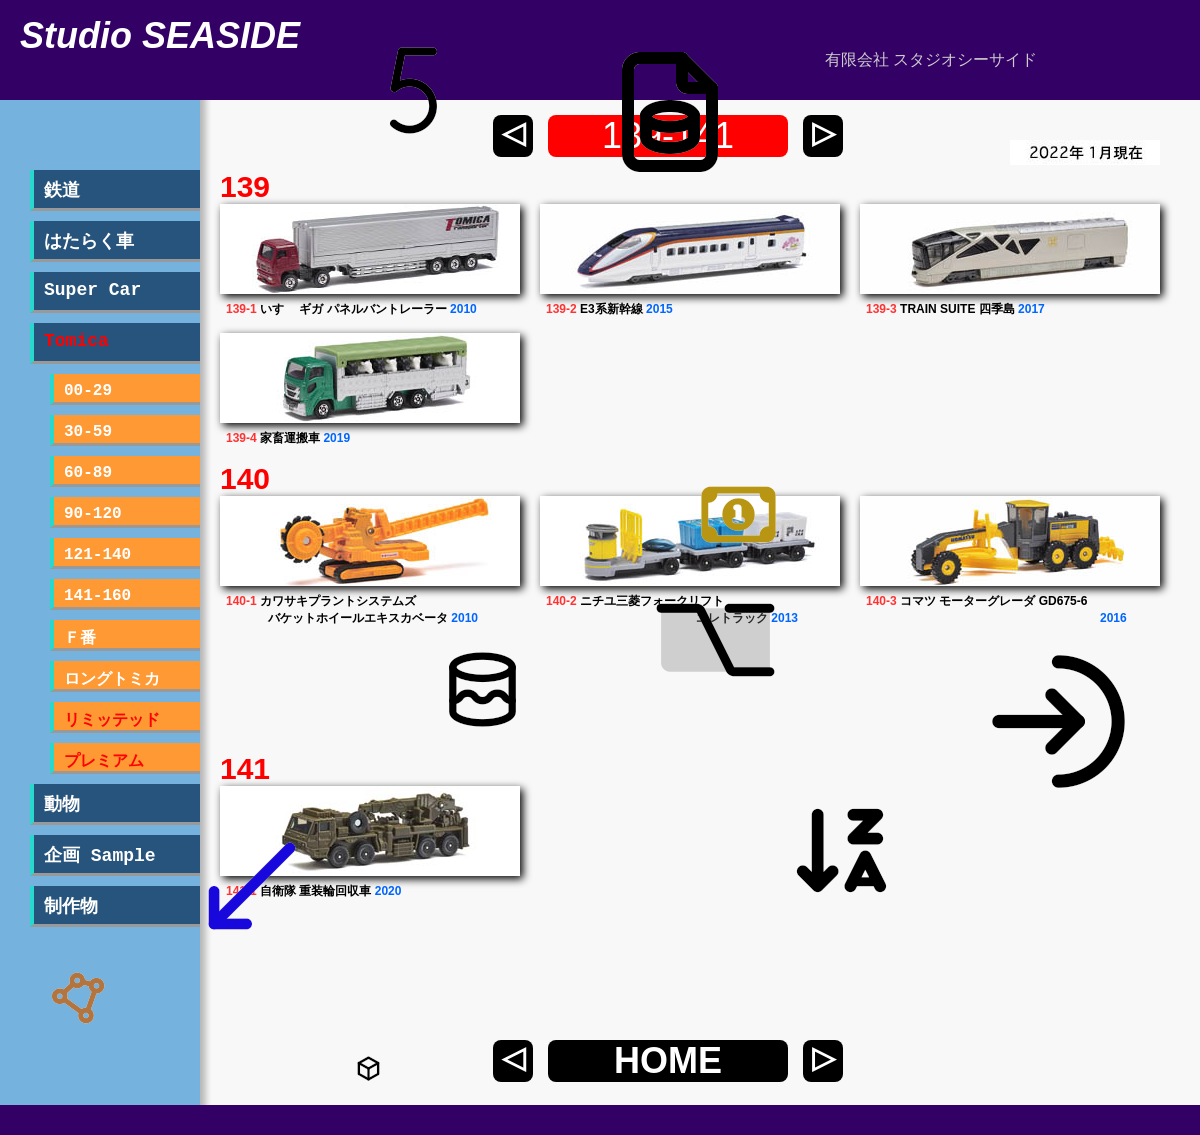 This screenshot has height=1135, width=1200. Describe the element at coordinates (482, 689) in the screenshot. I see `indicates a database security breach or data leak` at that location.